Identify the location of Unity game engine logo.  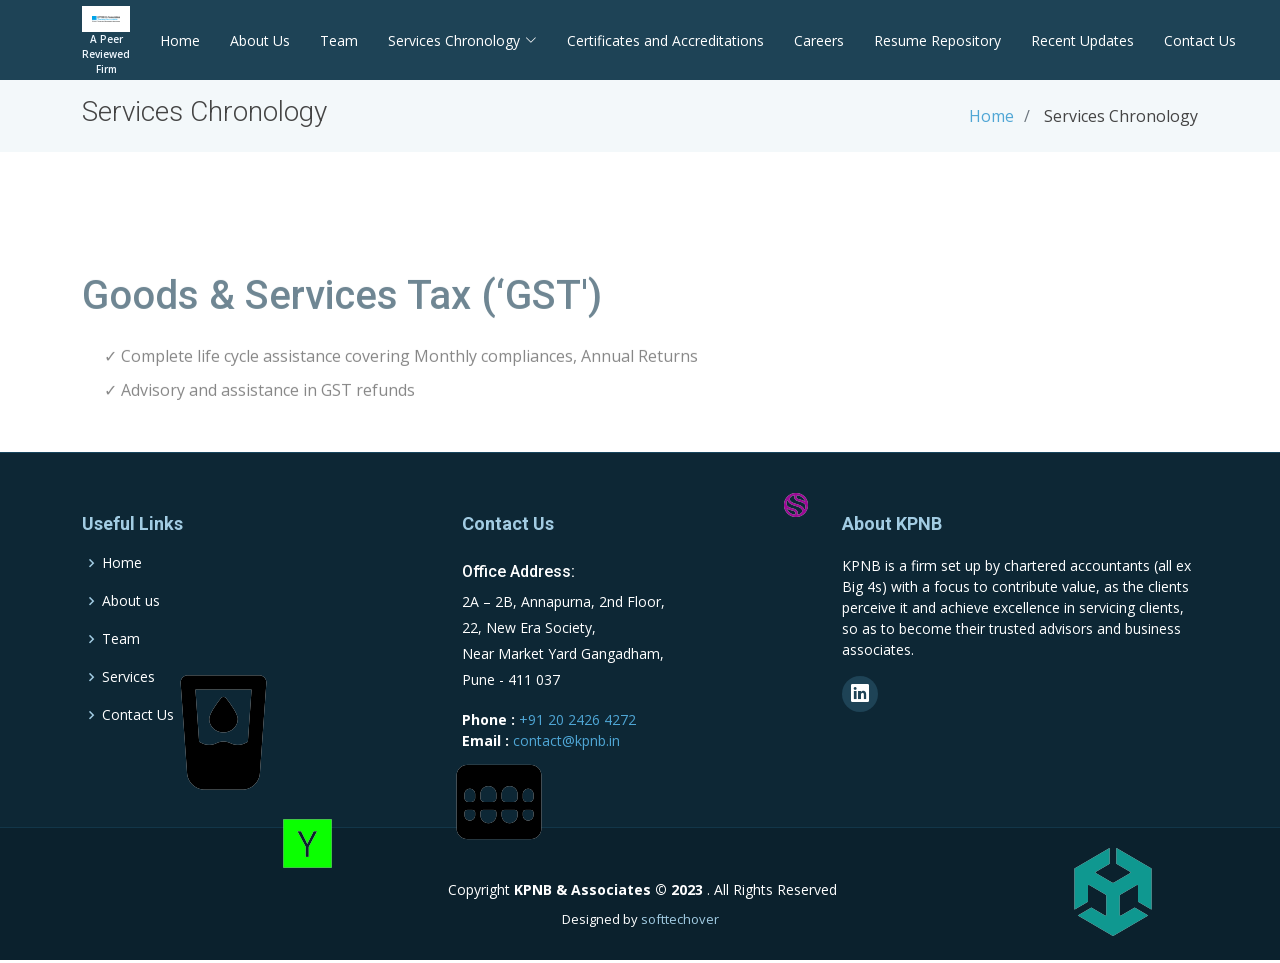
(1113, 892).